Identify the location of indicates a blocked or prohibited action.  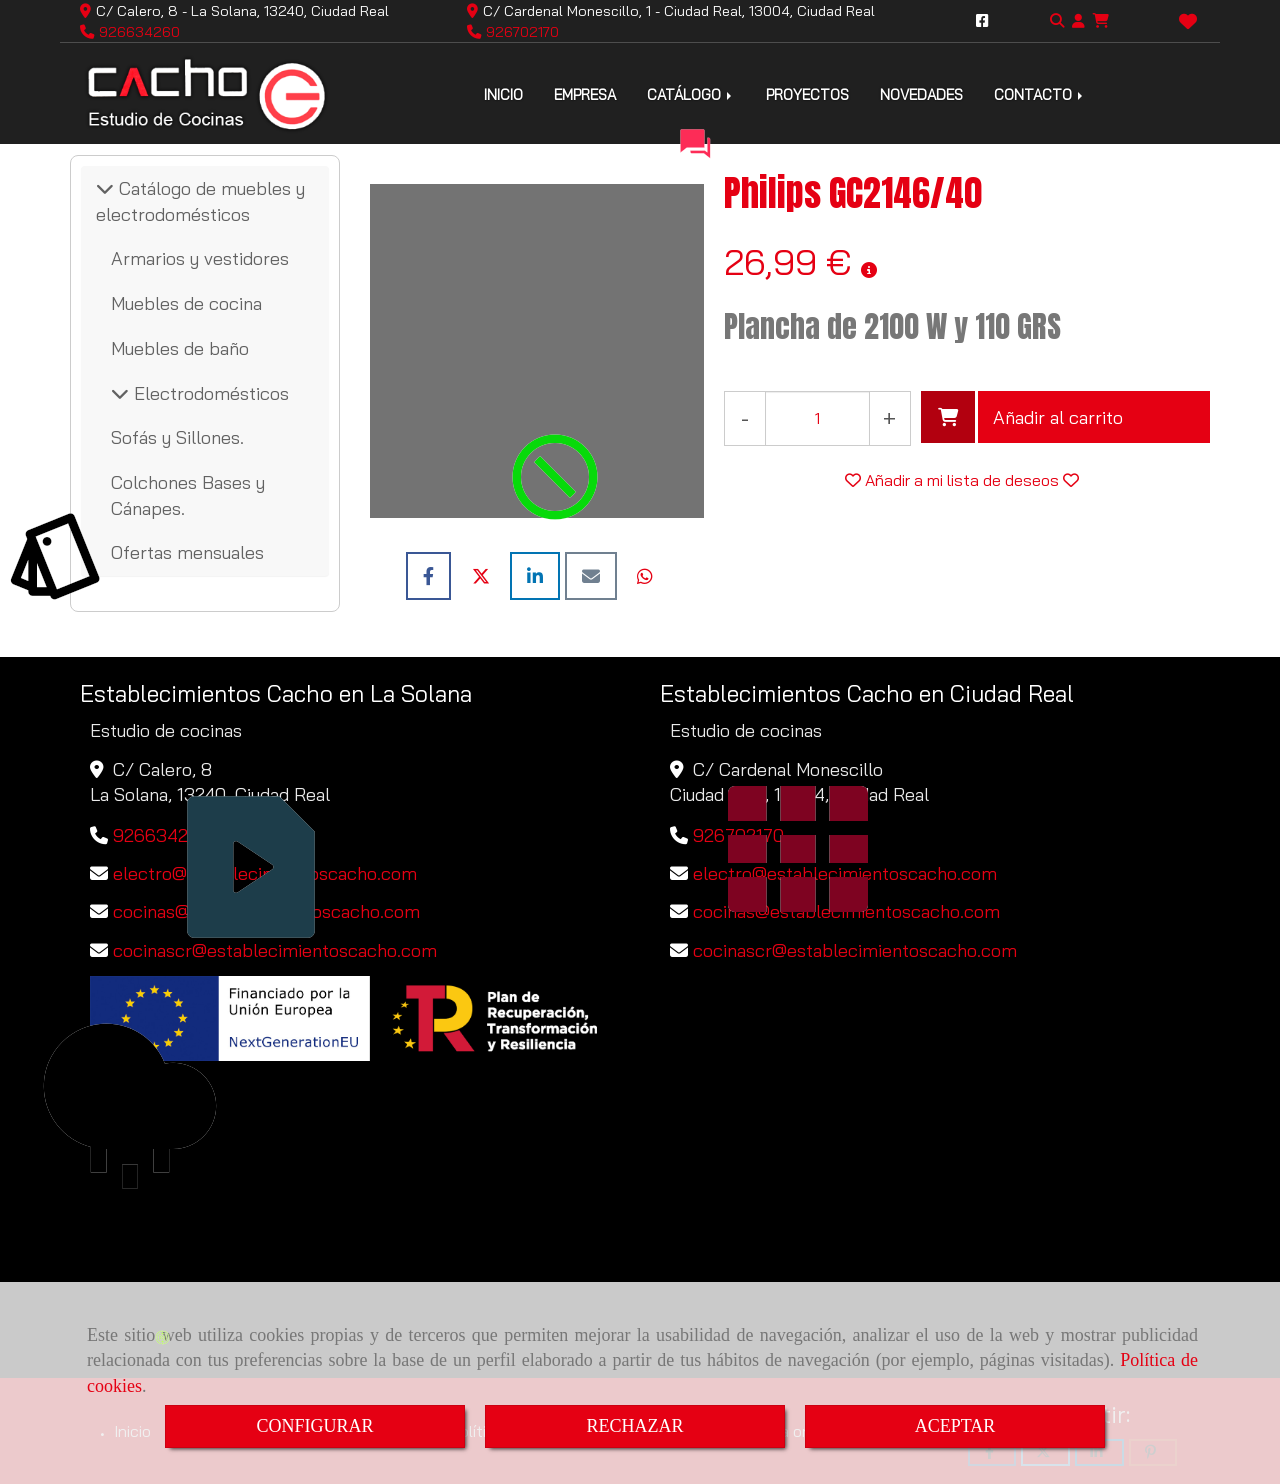
(555, 477).